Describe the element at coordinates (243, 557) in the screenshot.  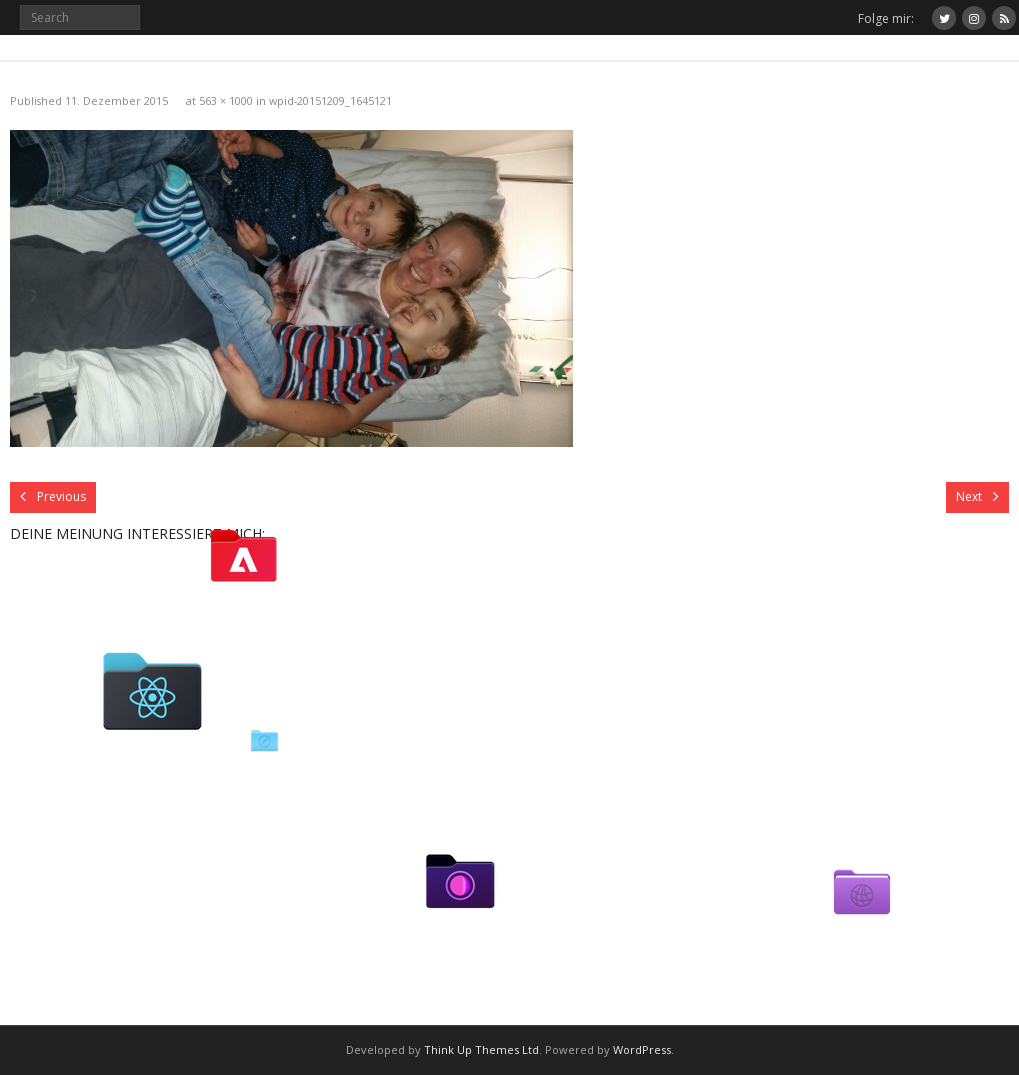
I see `open adobe application files folder` at that location.